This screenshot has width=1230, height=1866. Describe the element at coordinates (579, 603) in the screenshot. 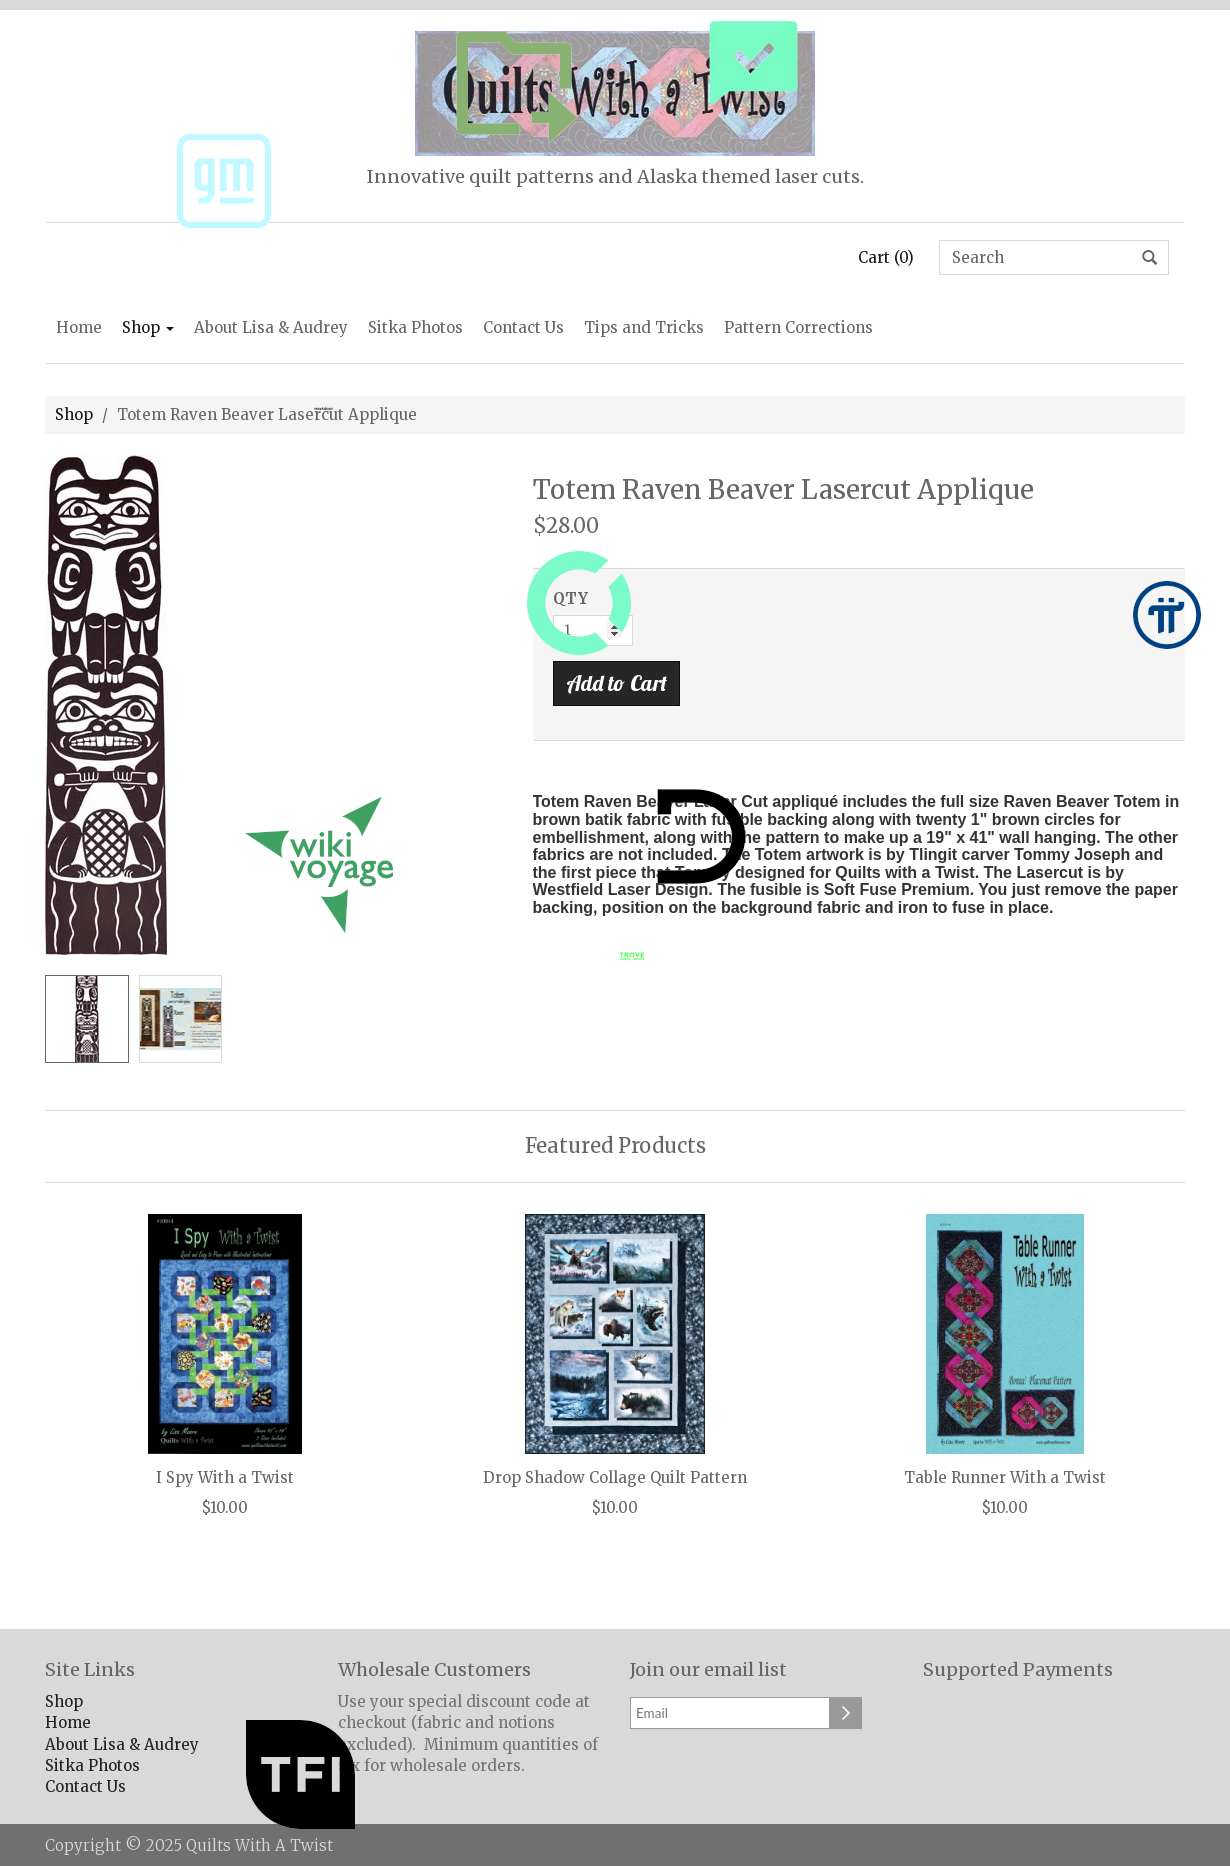

I see `visit open collective profile or page` at that location.